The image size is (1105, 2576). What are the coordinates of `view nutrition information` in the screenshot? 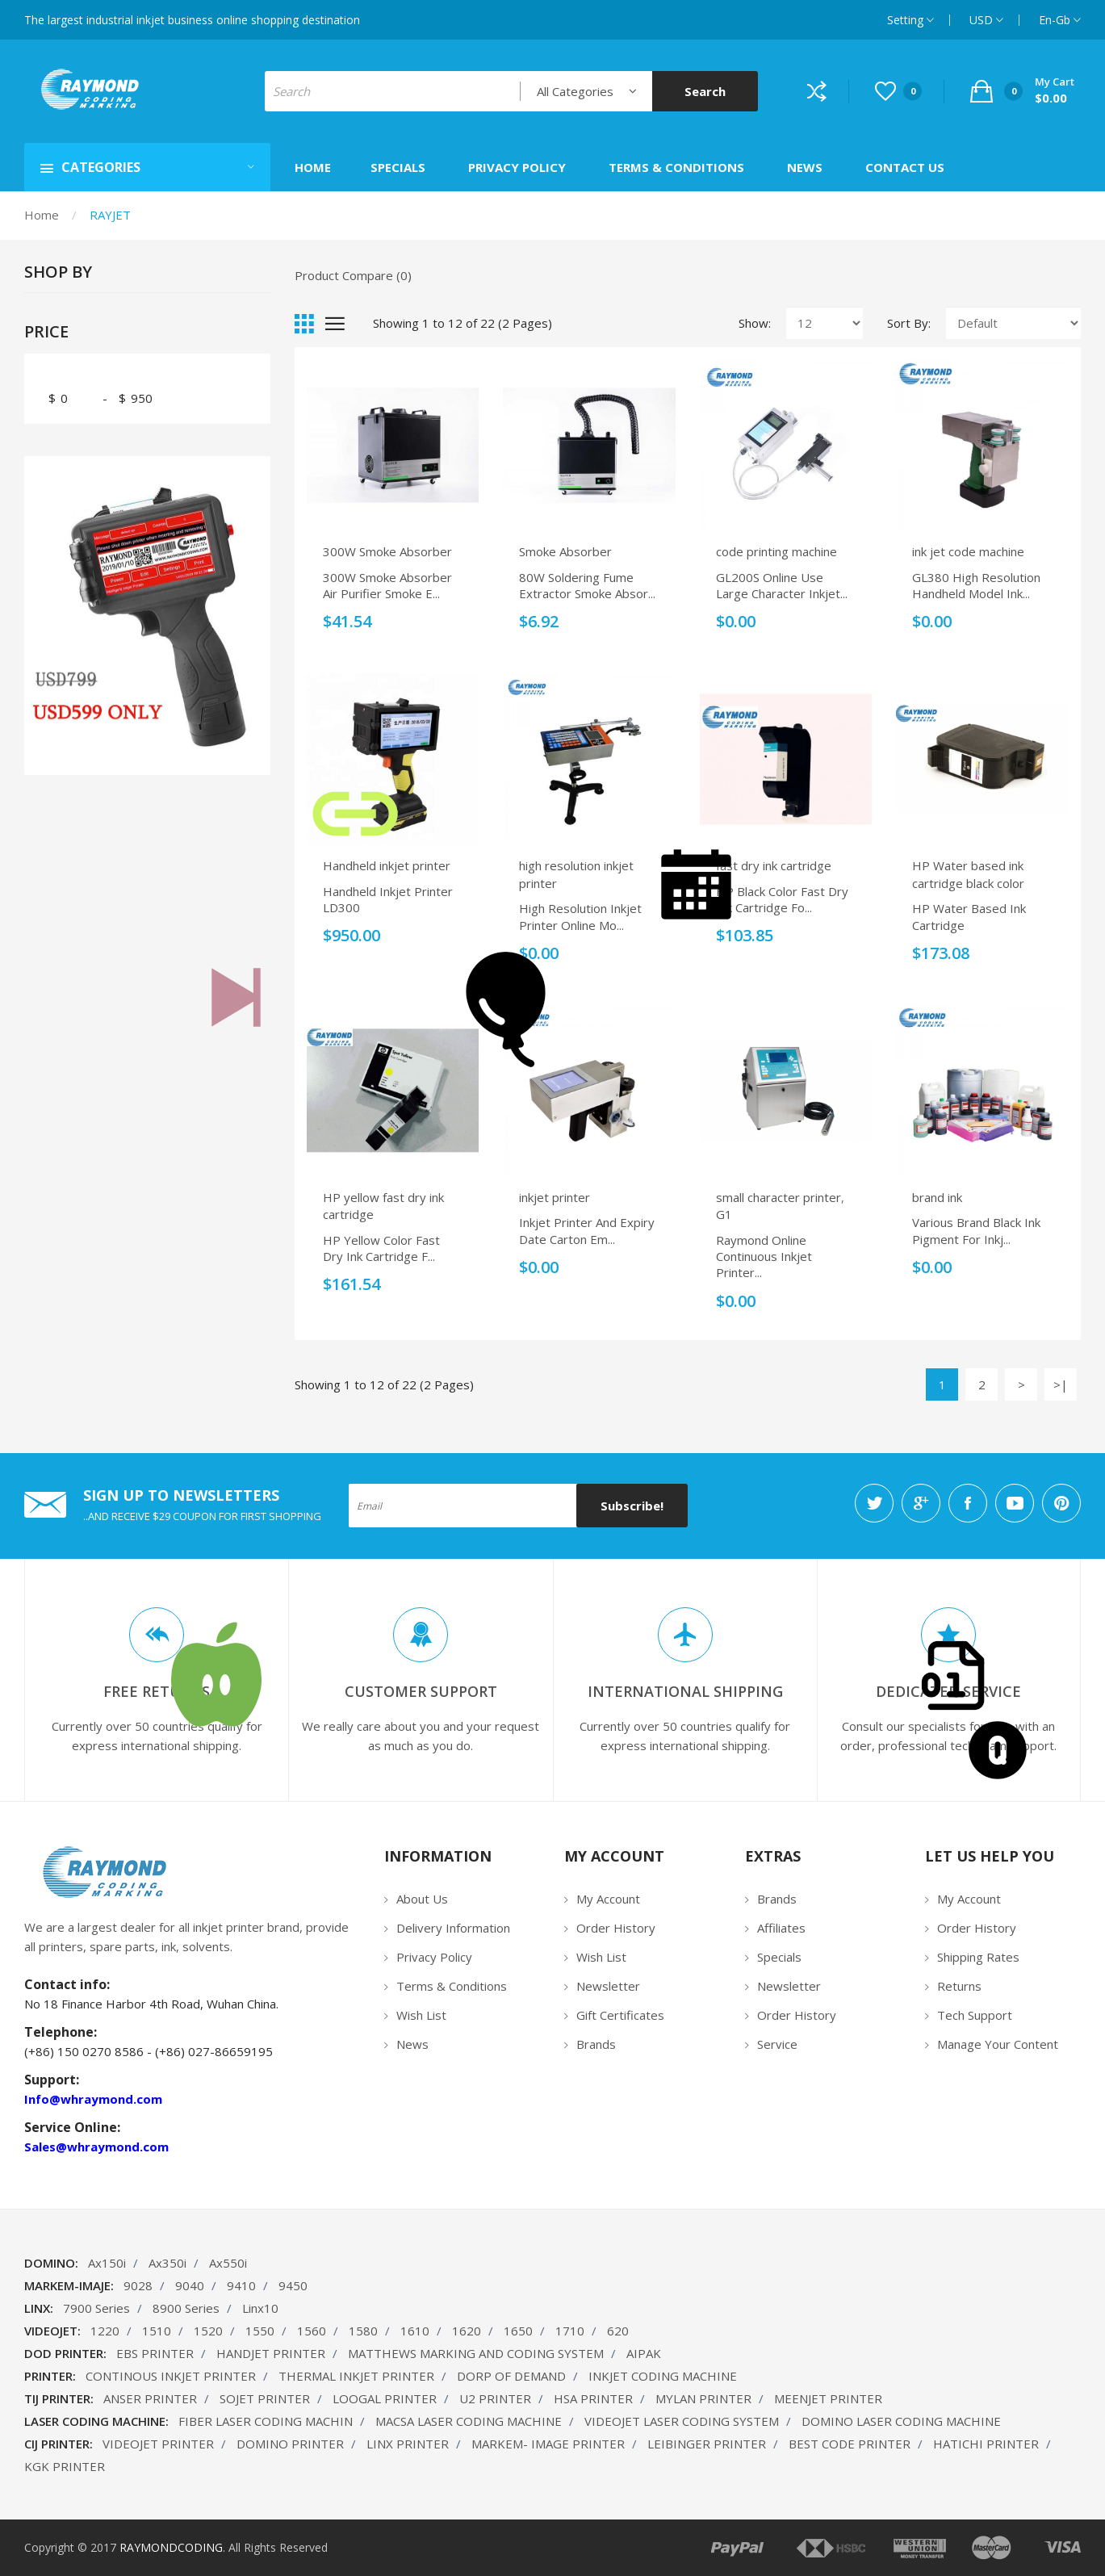 It's located at (216, 1674).